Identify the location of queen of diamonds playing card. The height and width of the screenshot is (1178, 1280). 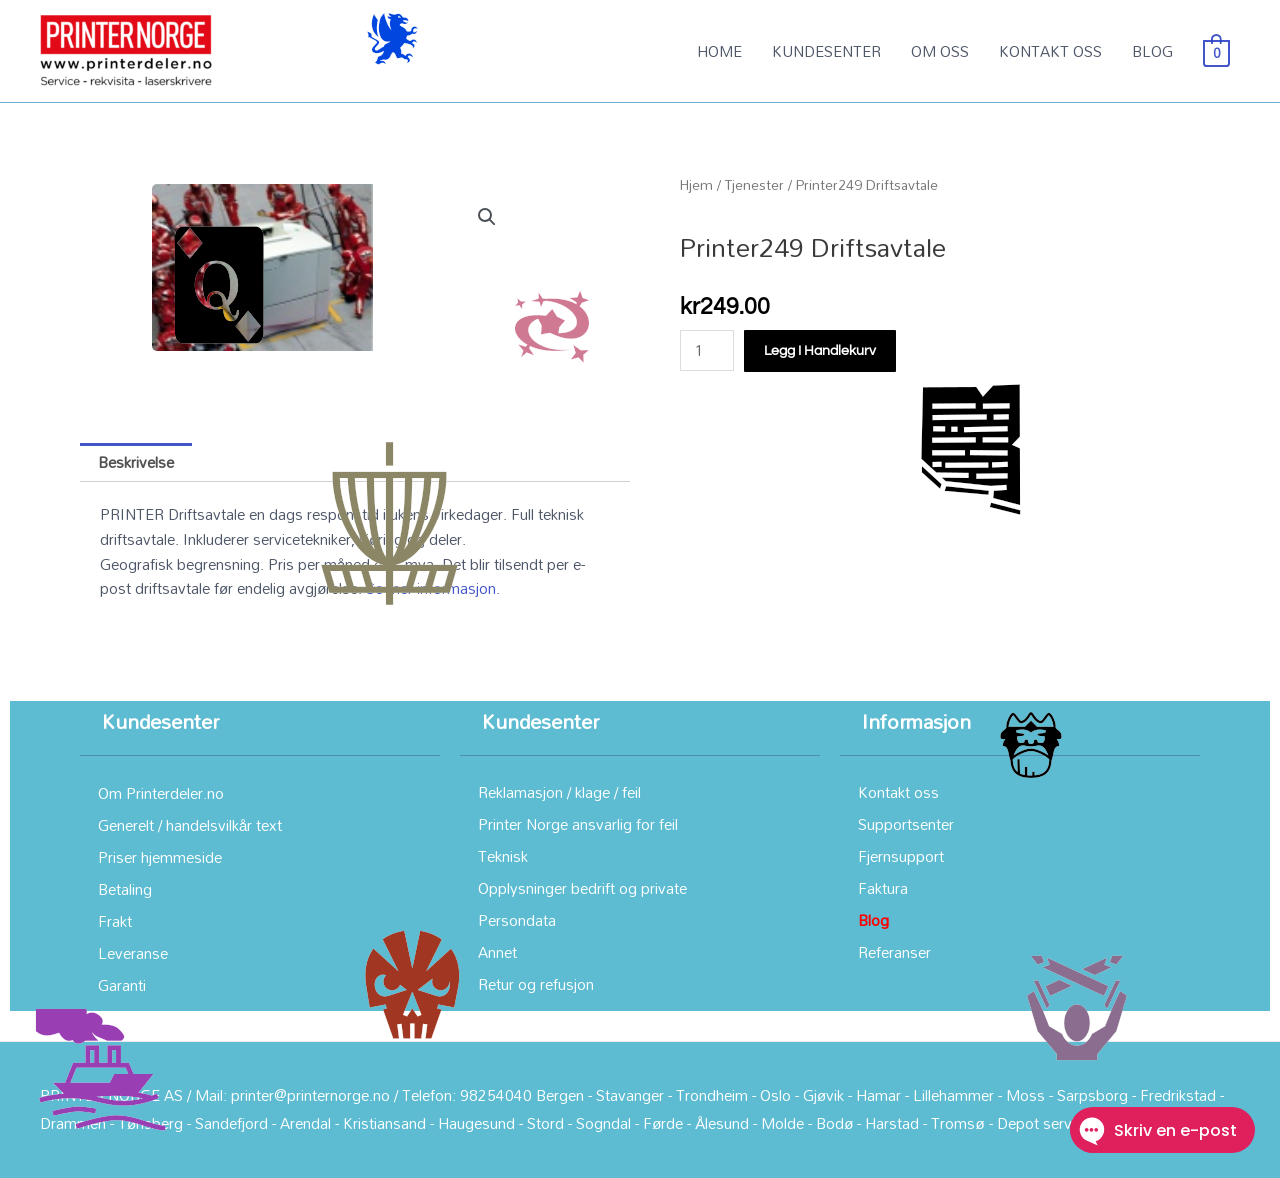
(219, 285).